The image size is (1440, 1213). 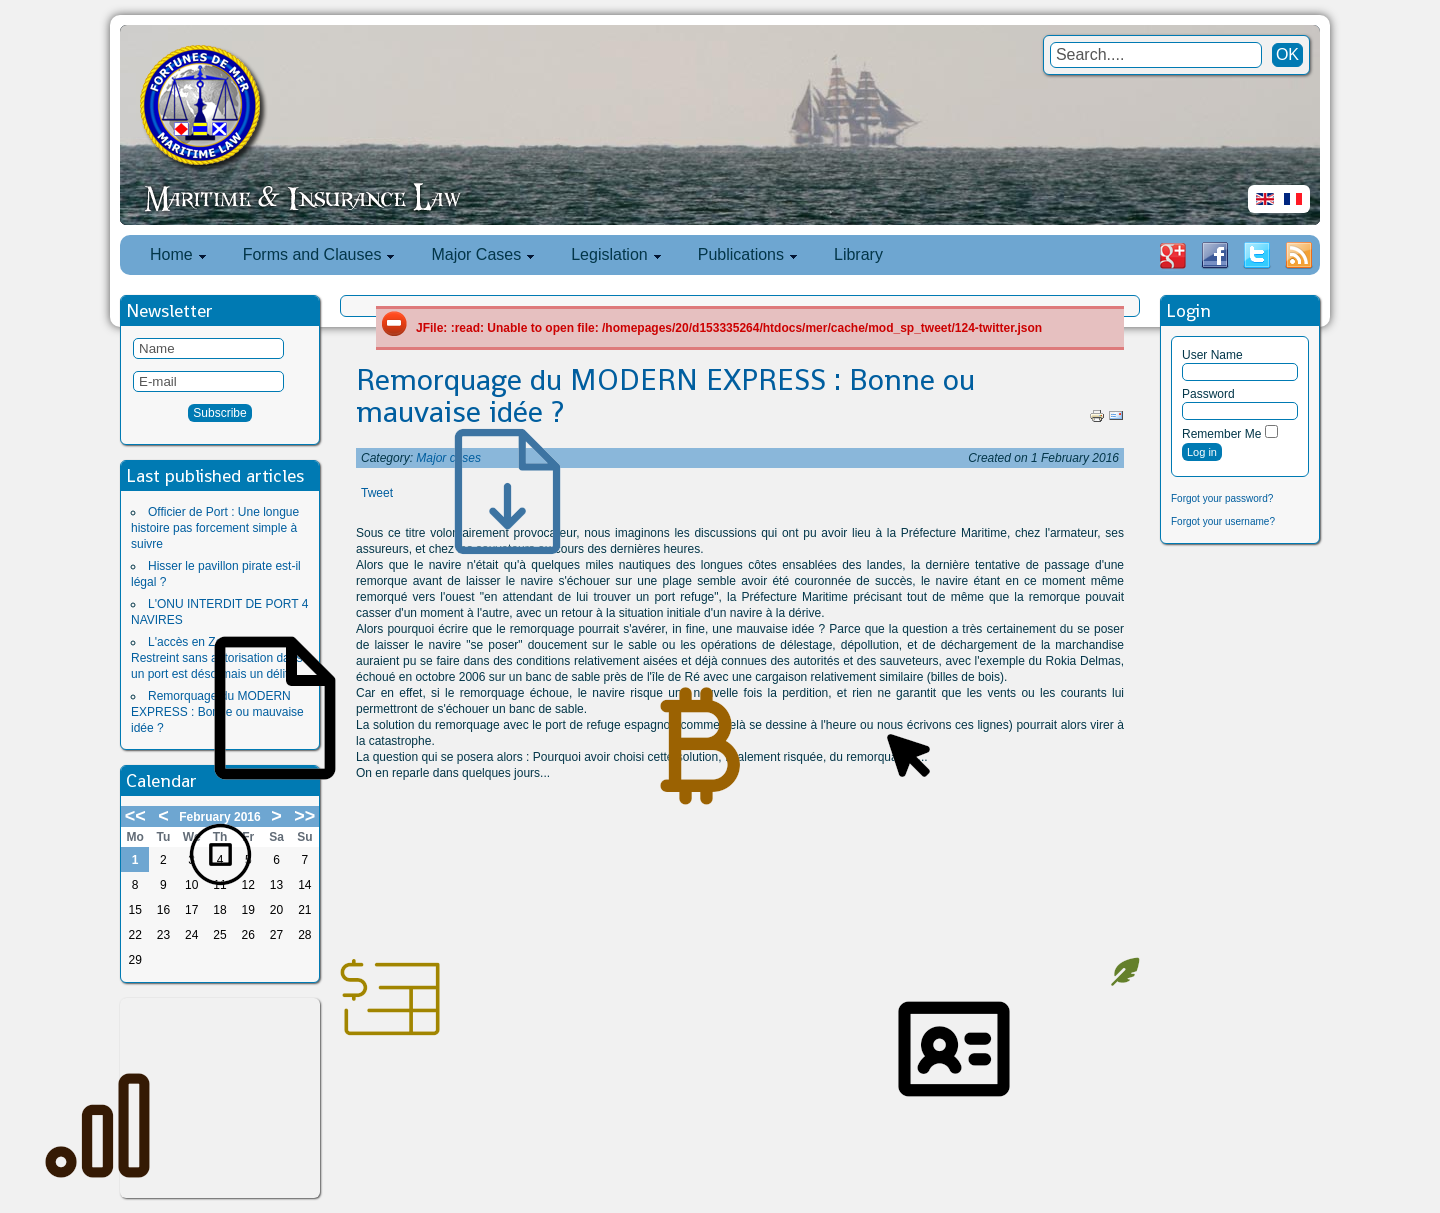 I want to click on open Google Analytics dashboard, so click(x=97, y=1125).